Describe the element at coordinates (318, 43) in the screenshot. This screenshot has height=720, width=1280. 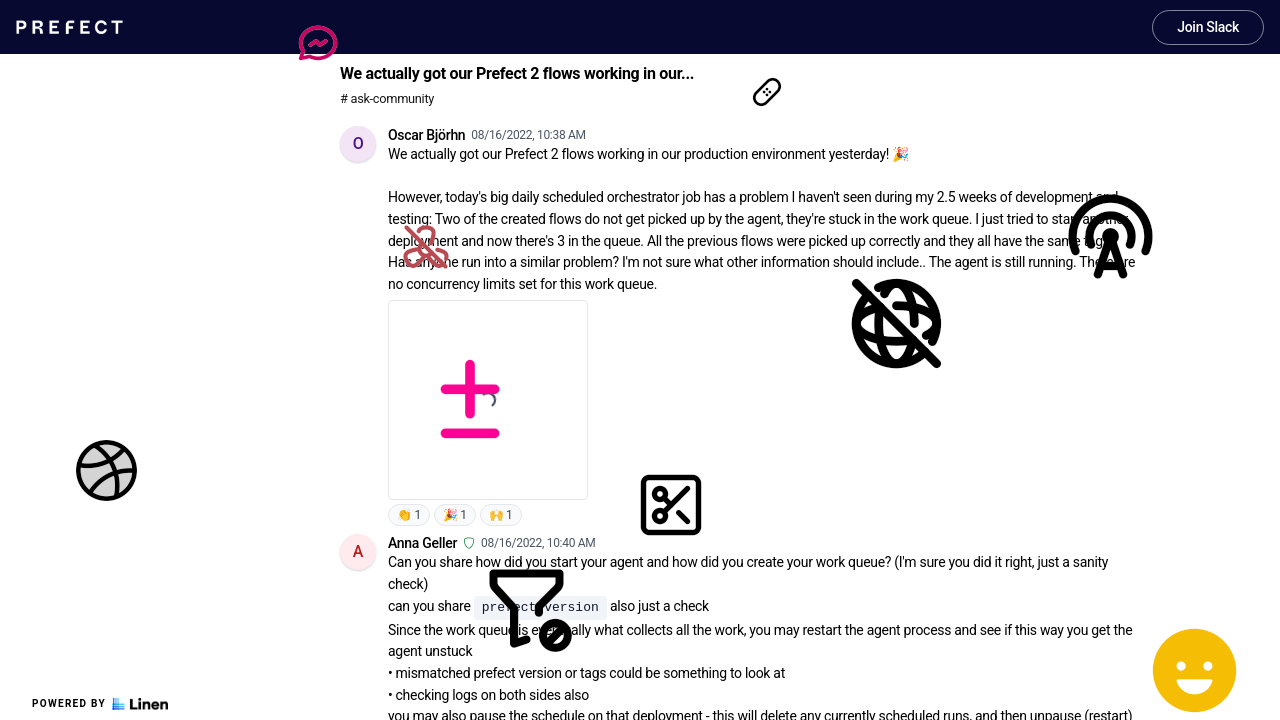
I see `open Facebook Messenger` at that location.